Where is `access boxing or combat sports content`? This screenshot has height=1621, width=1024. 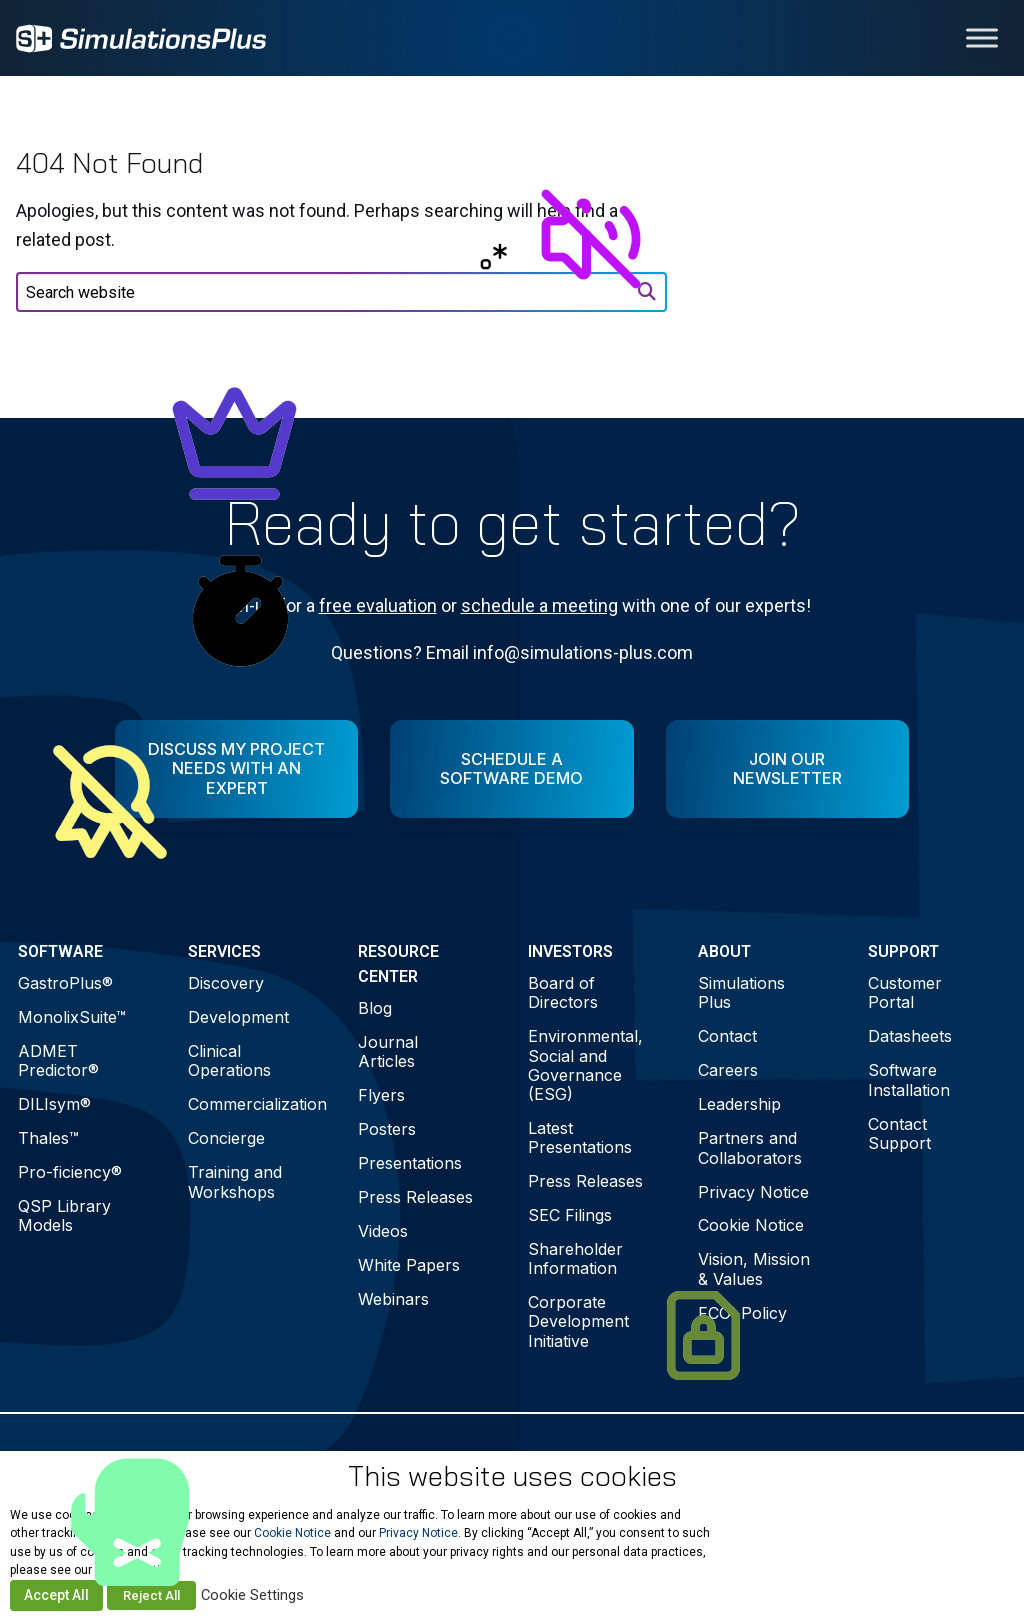 access boxing or combat sports content is located at coordinates (132, 1524).